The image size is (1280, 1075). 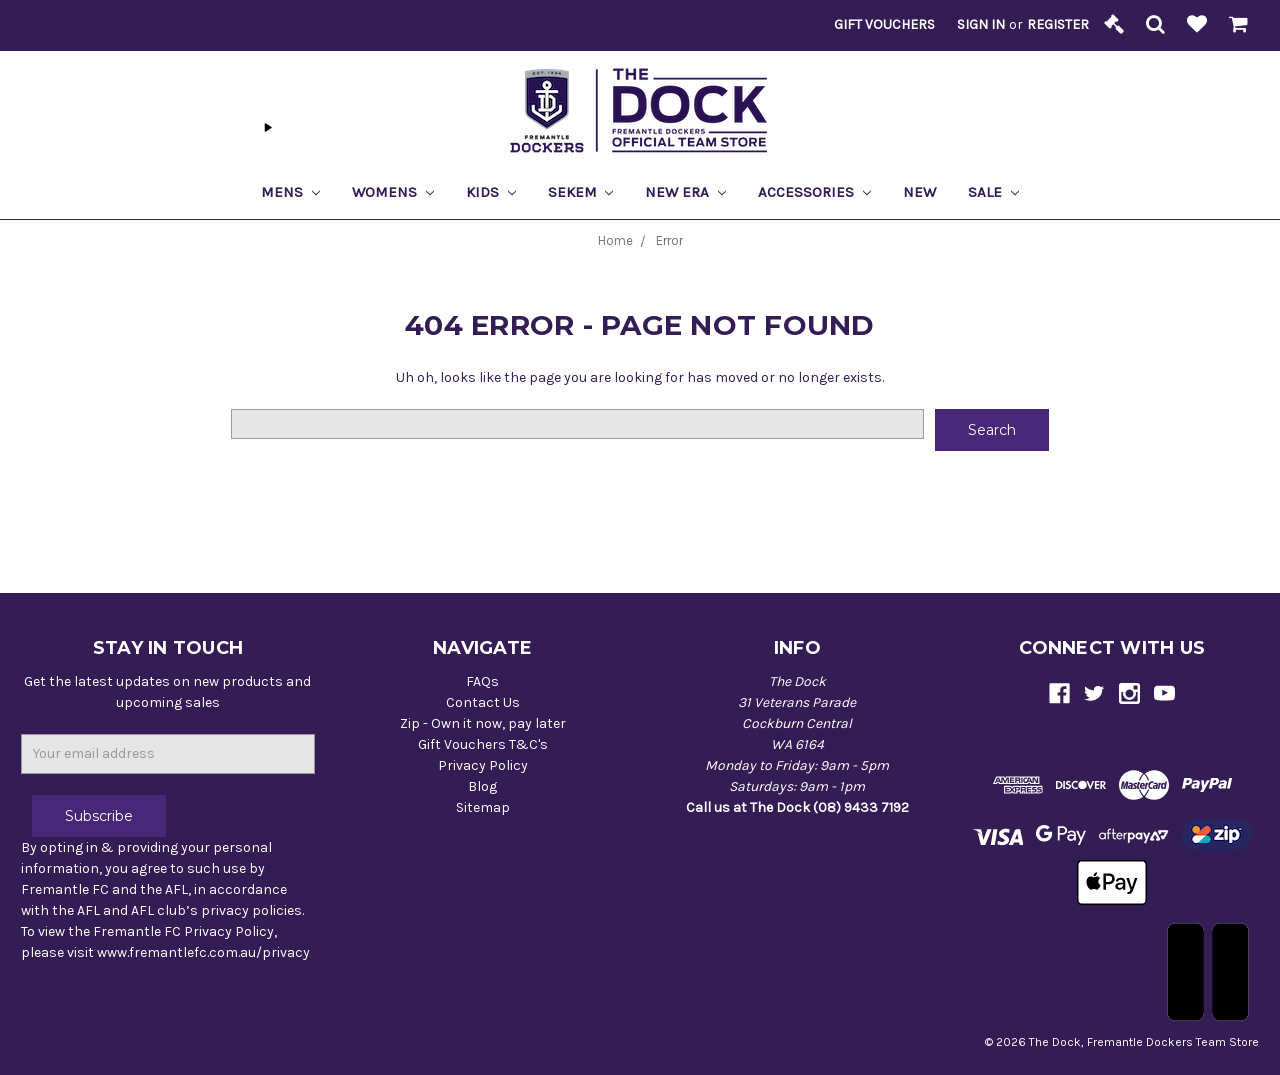 I want to click on play media content, so click(x=267, y=127).